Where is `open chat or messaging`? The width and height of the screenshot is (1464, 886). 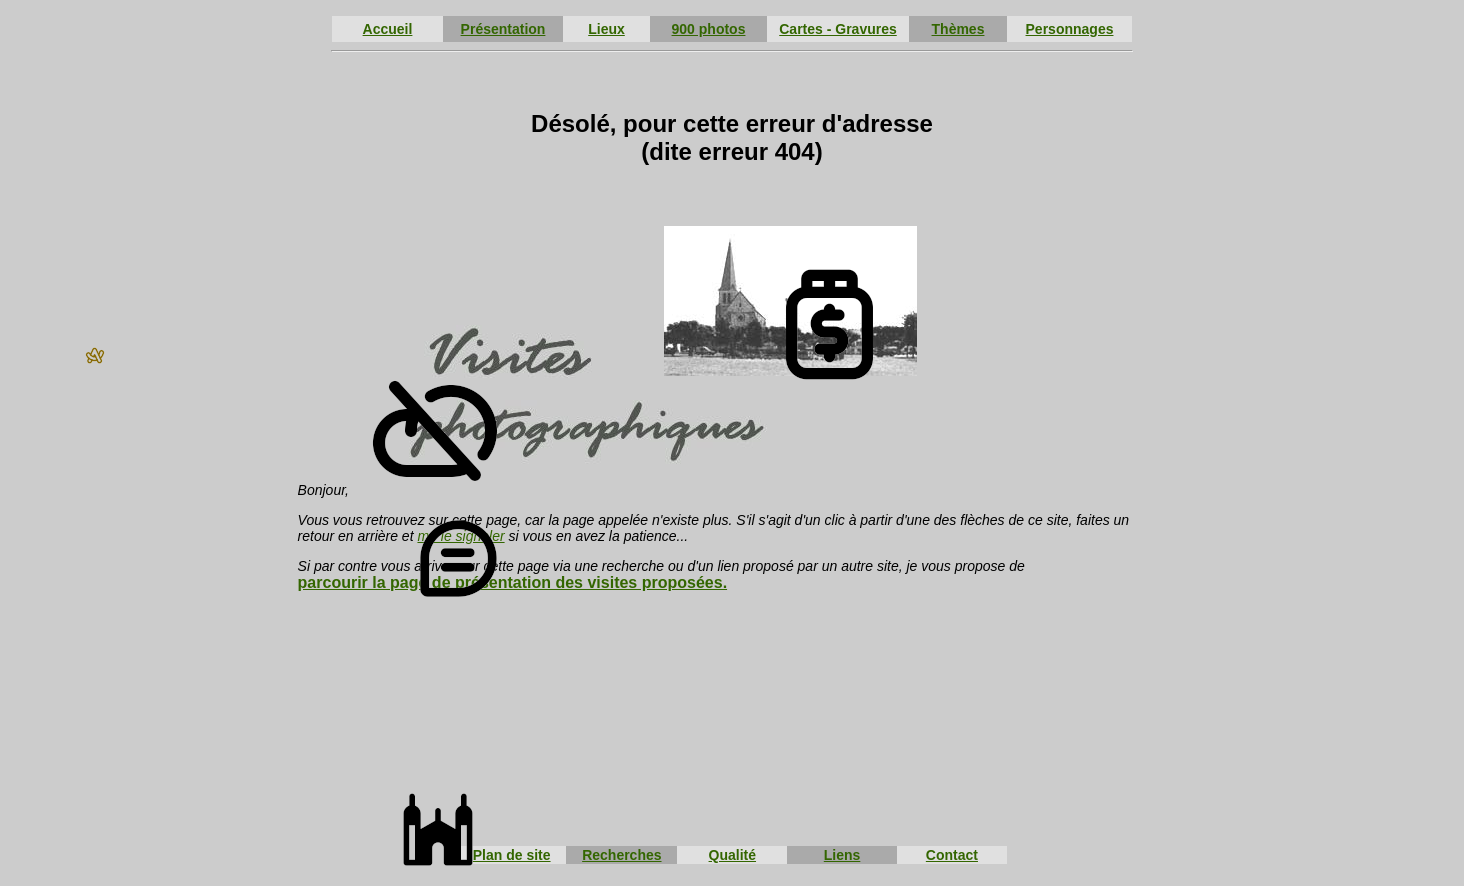 open chat or messaging is located at coordinates (457, 560).